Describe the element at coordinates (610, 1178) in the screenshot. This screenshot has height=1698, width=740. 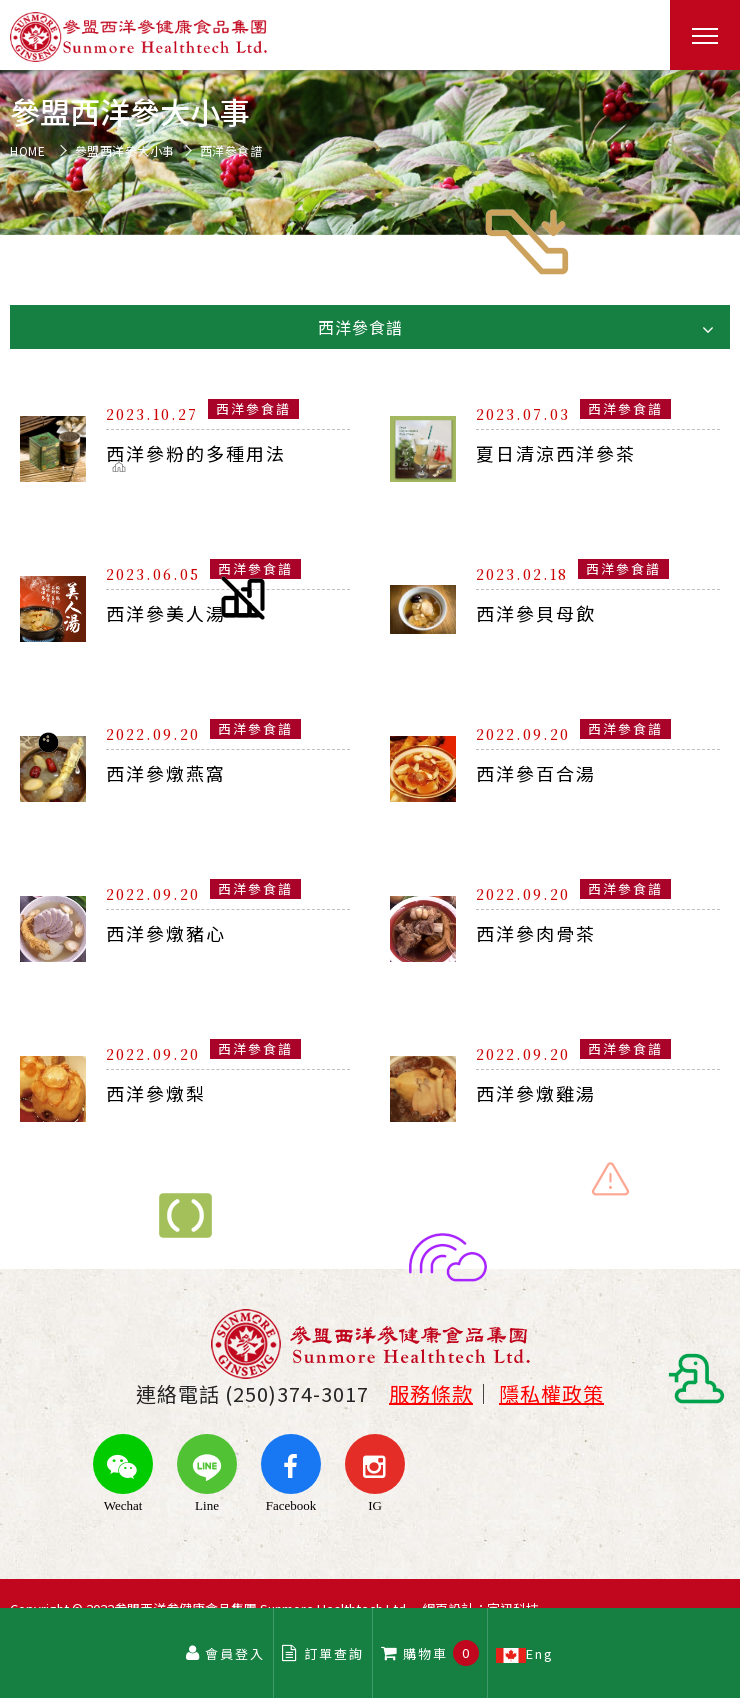
I see `indicates a warning or caution state` at that location.